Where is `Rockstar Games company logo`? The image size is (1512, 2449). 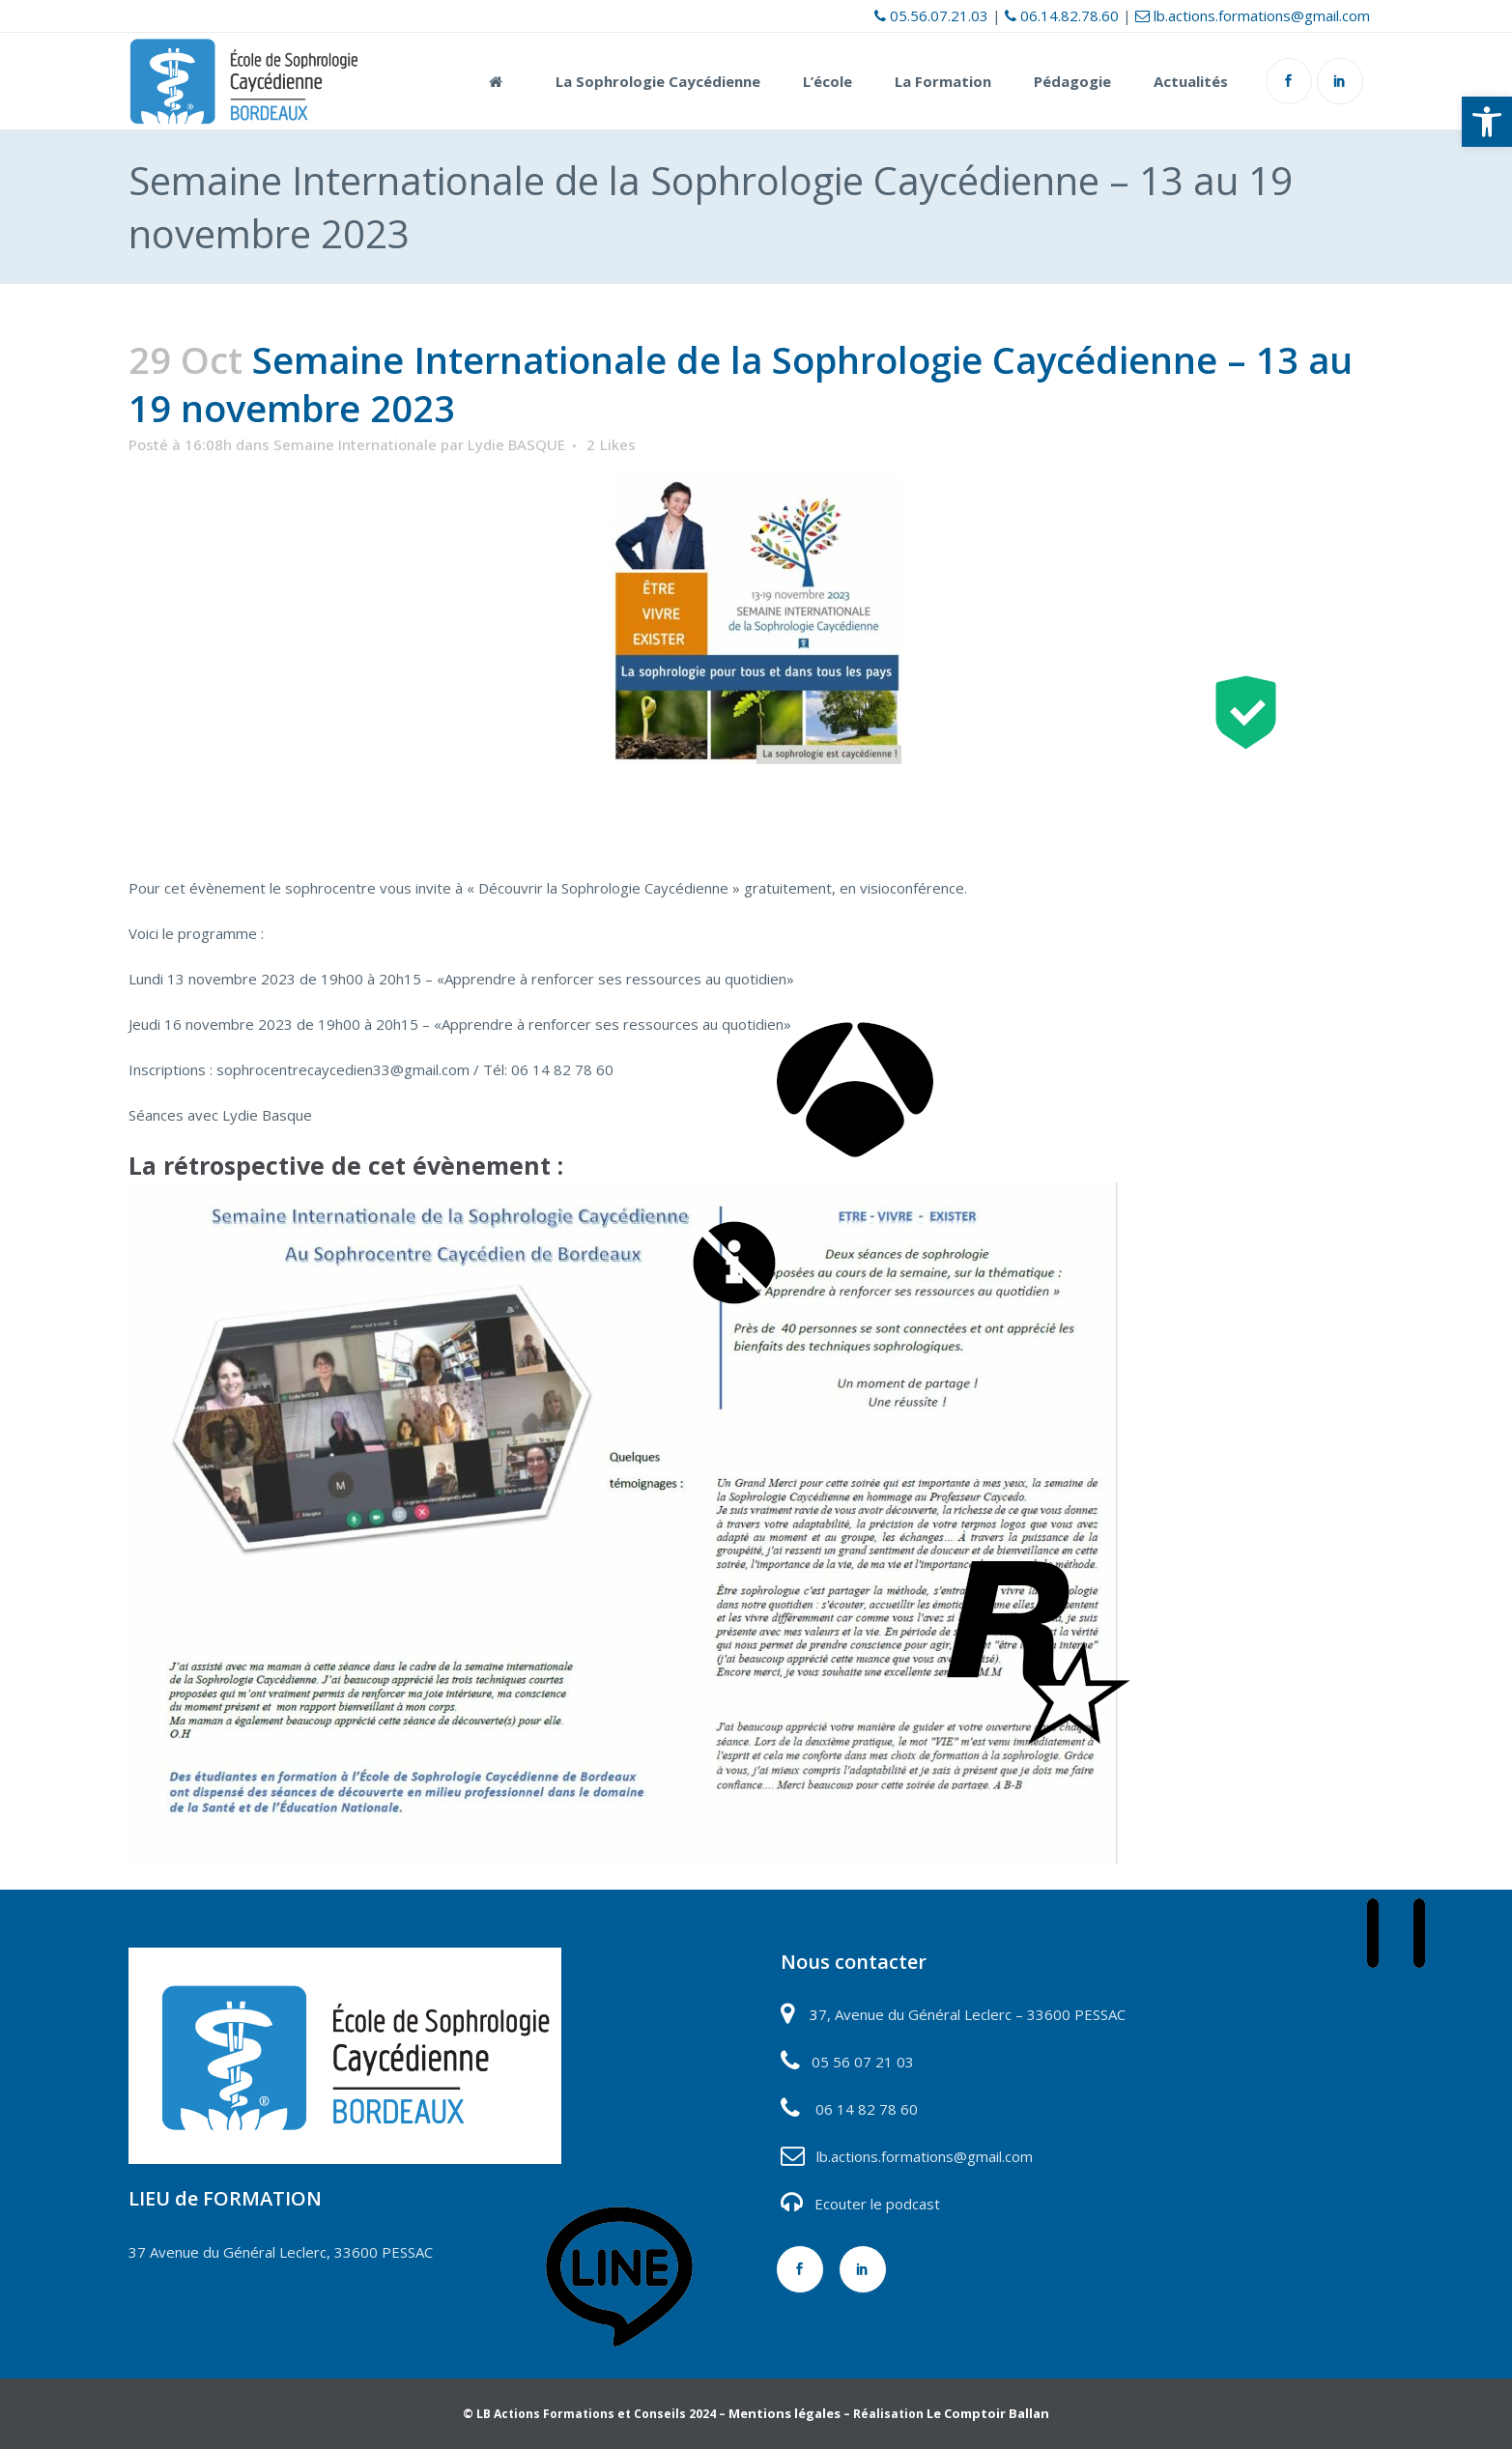
Rockstar Games company logo is located at coordinates (1039, 1653).